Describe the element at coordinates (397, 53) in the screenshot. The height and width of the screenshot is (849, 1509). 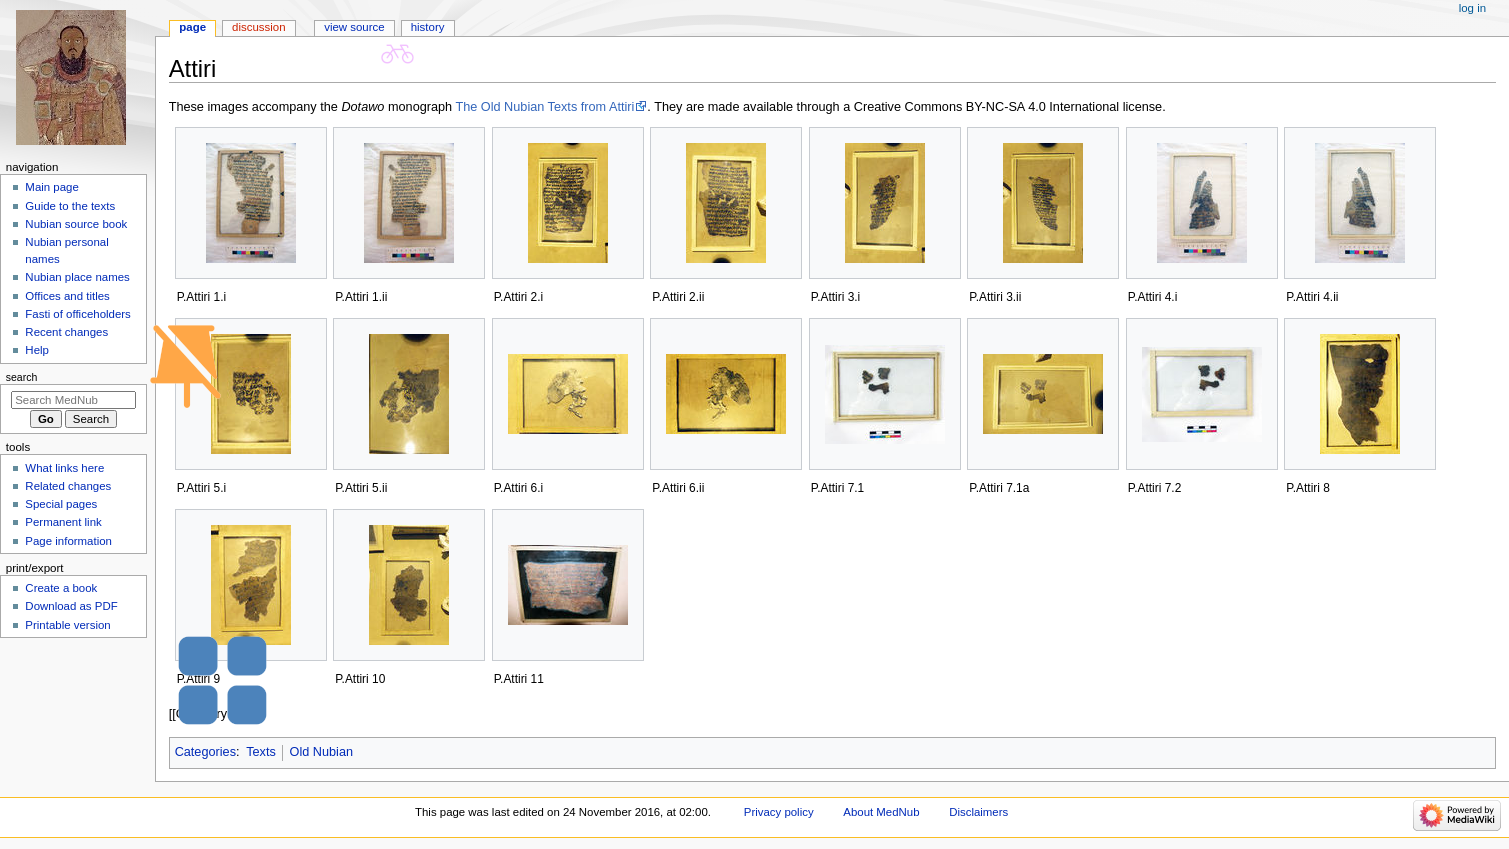
I see `access bike rental or cycling options` at that location.